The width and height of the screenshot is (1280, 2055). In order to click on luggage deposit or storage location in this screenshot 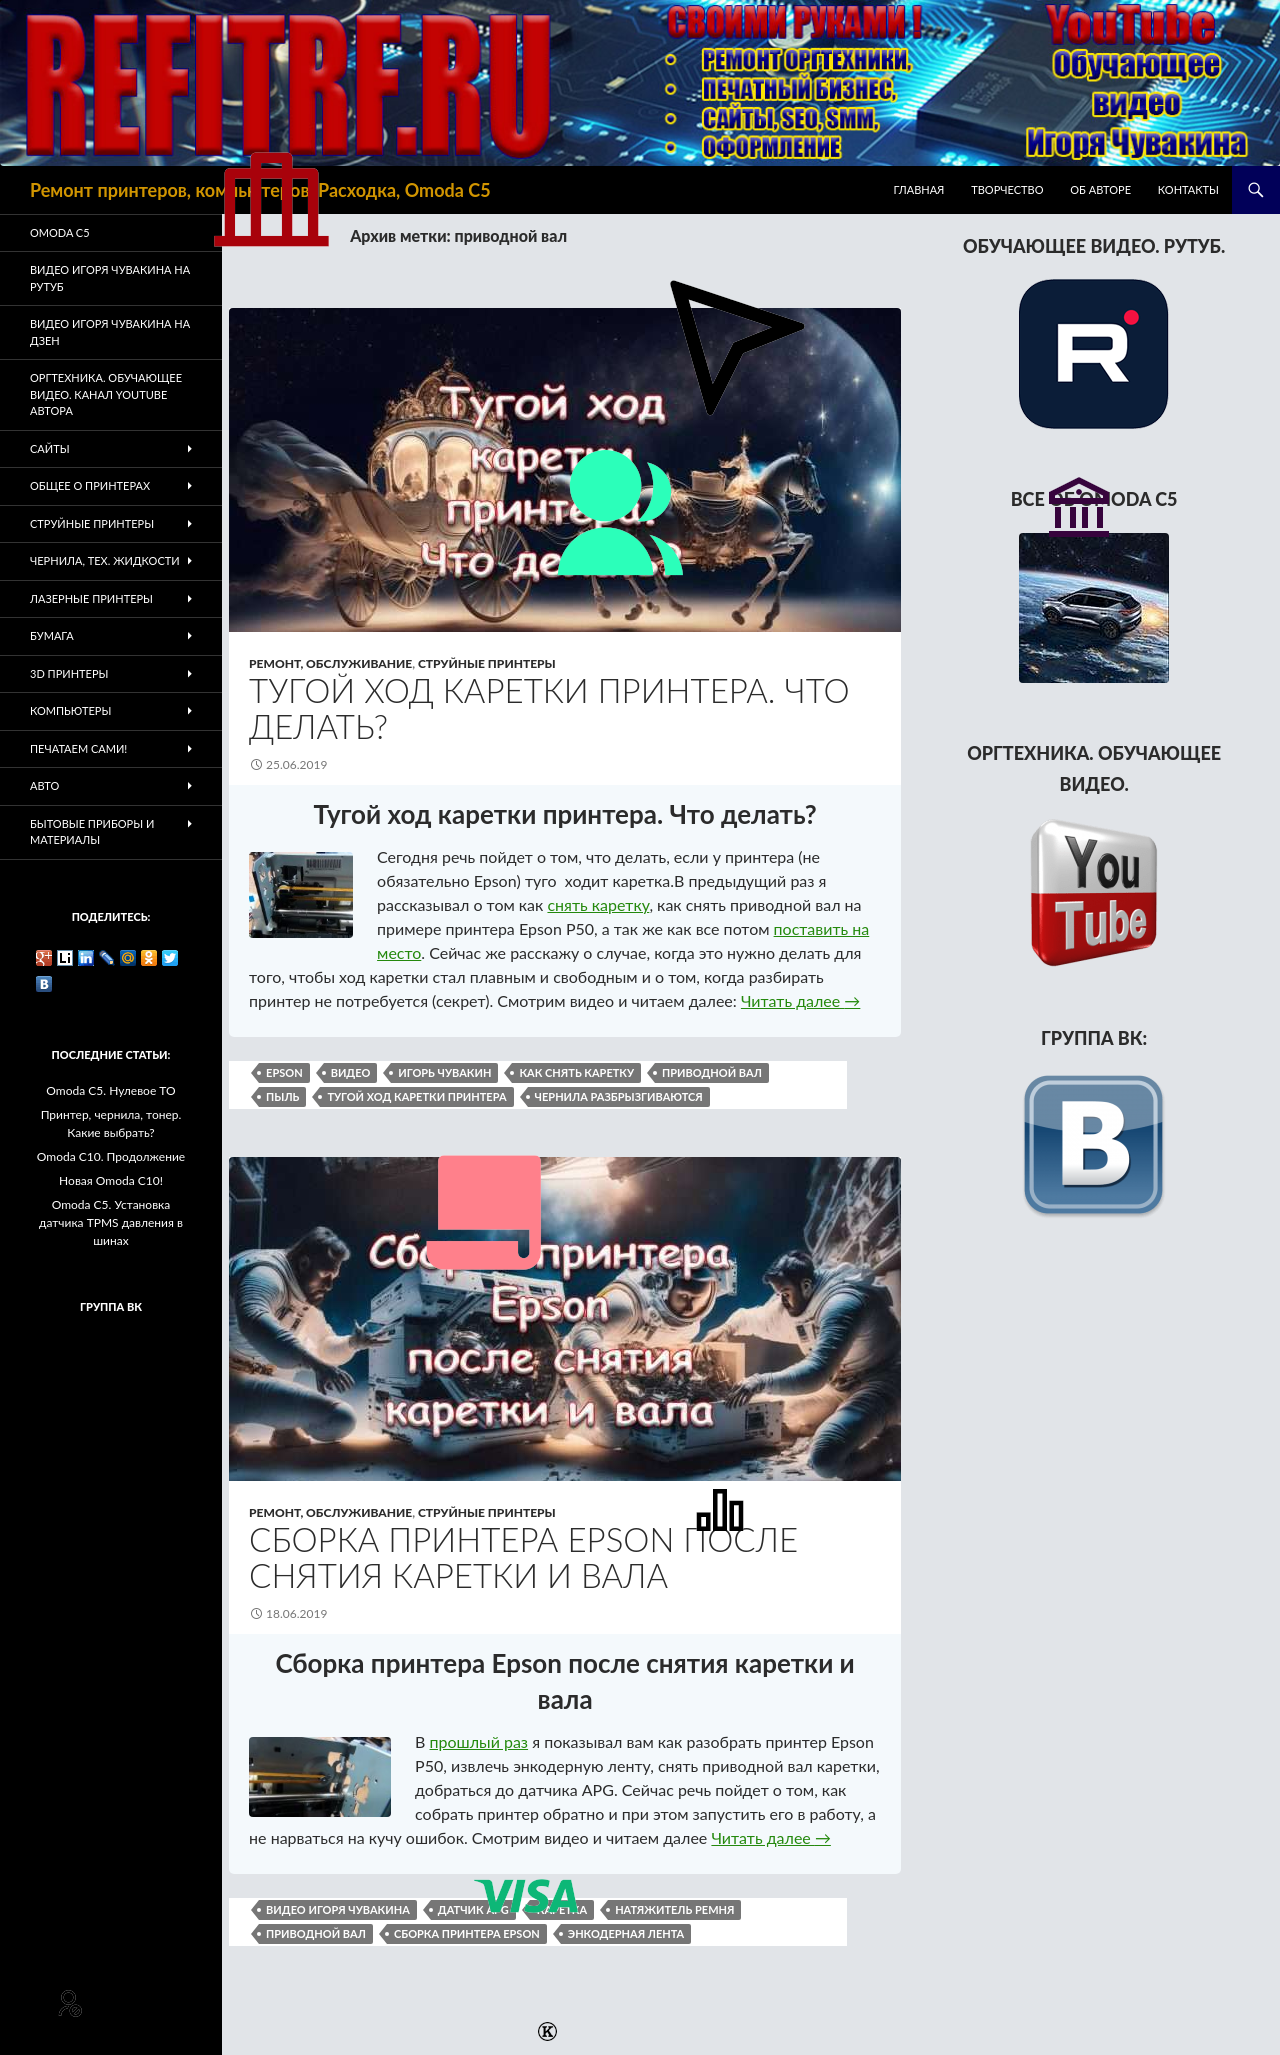, I will do `click(271, 199)`.